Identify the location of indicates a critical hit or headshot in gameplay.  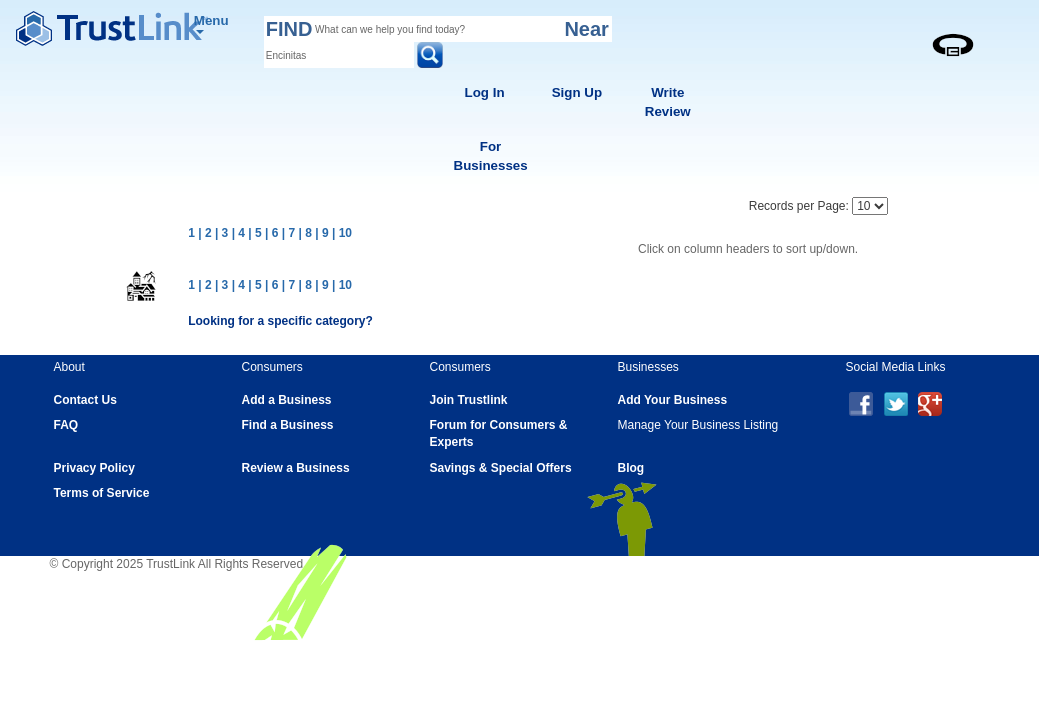
(624, 519).